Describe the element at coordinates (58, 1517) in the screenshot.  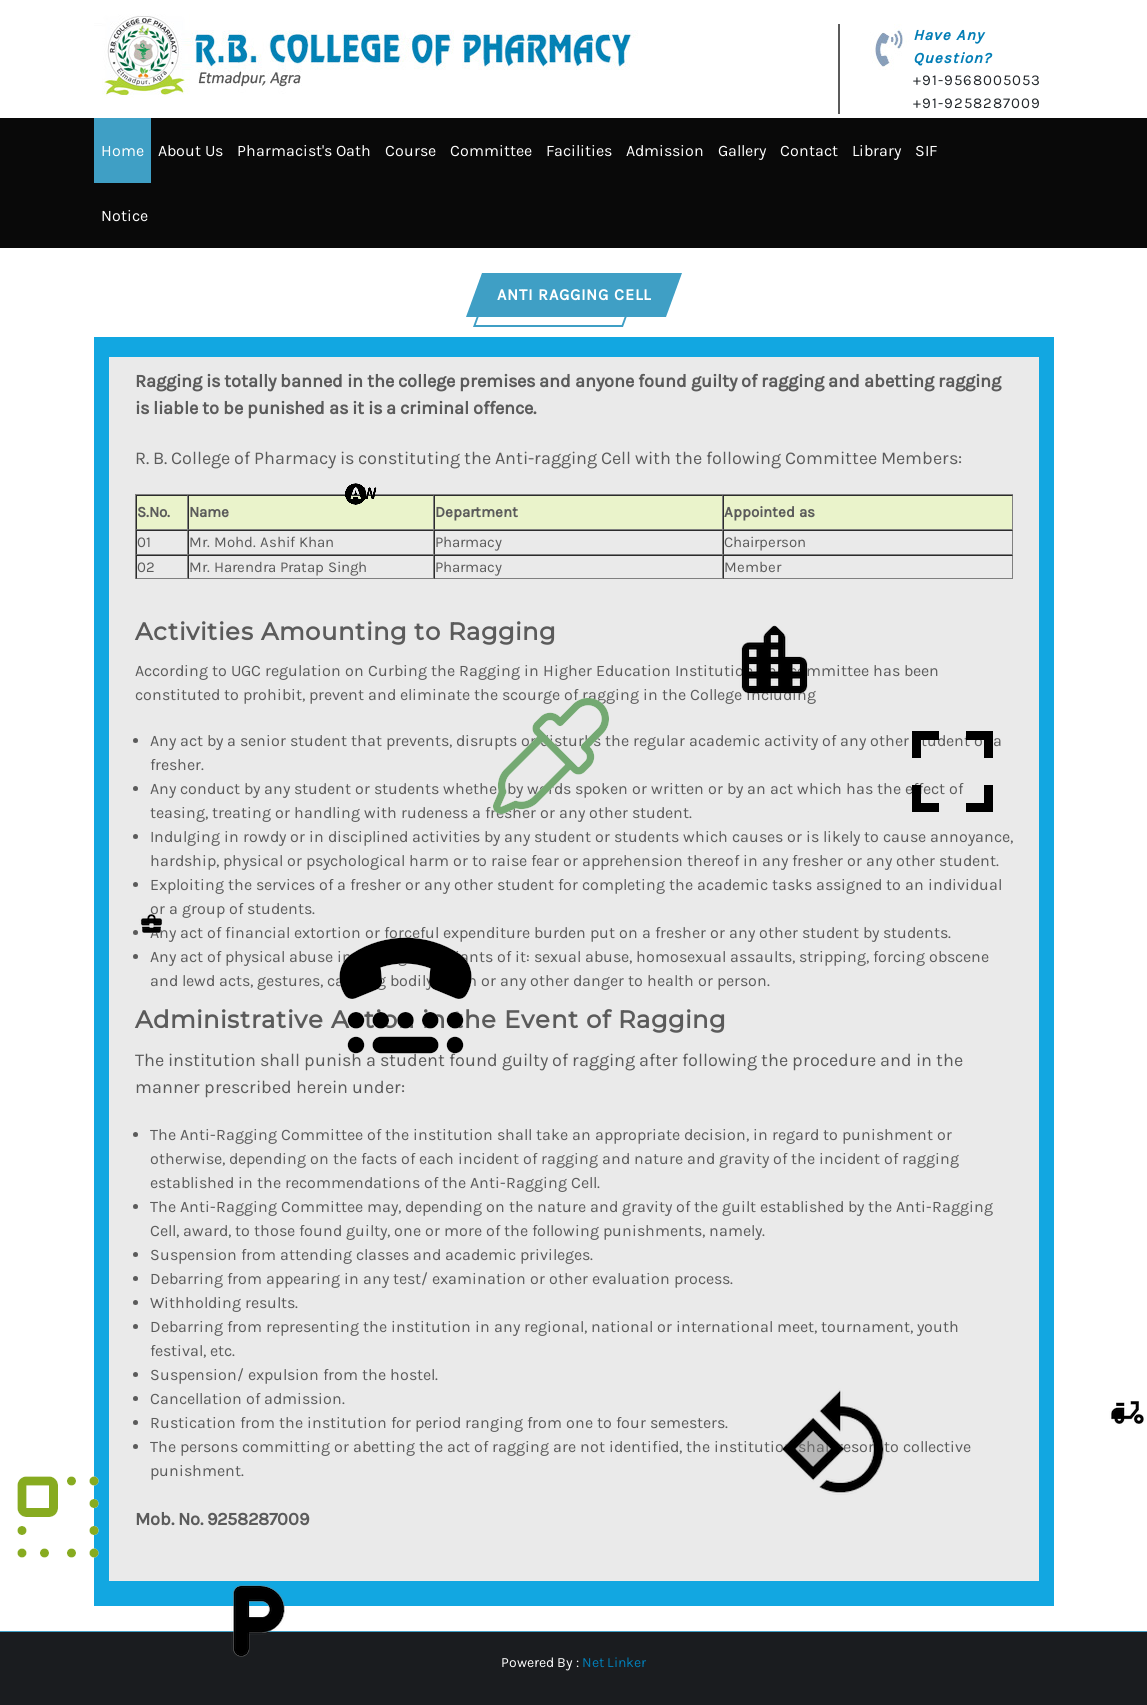
I see `align content to top-left corner` at that location.